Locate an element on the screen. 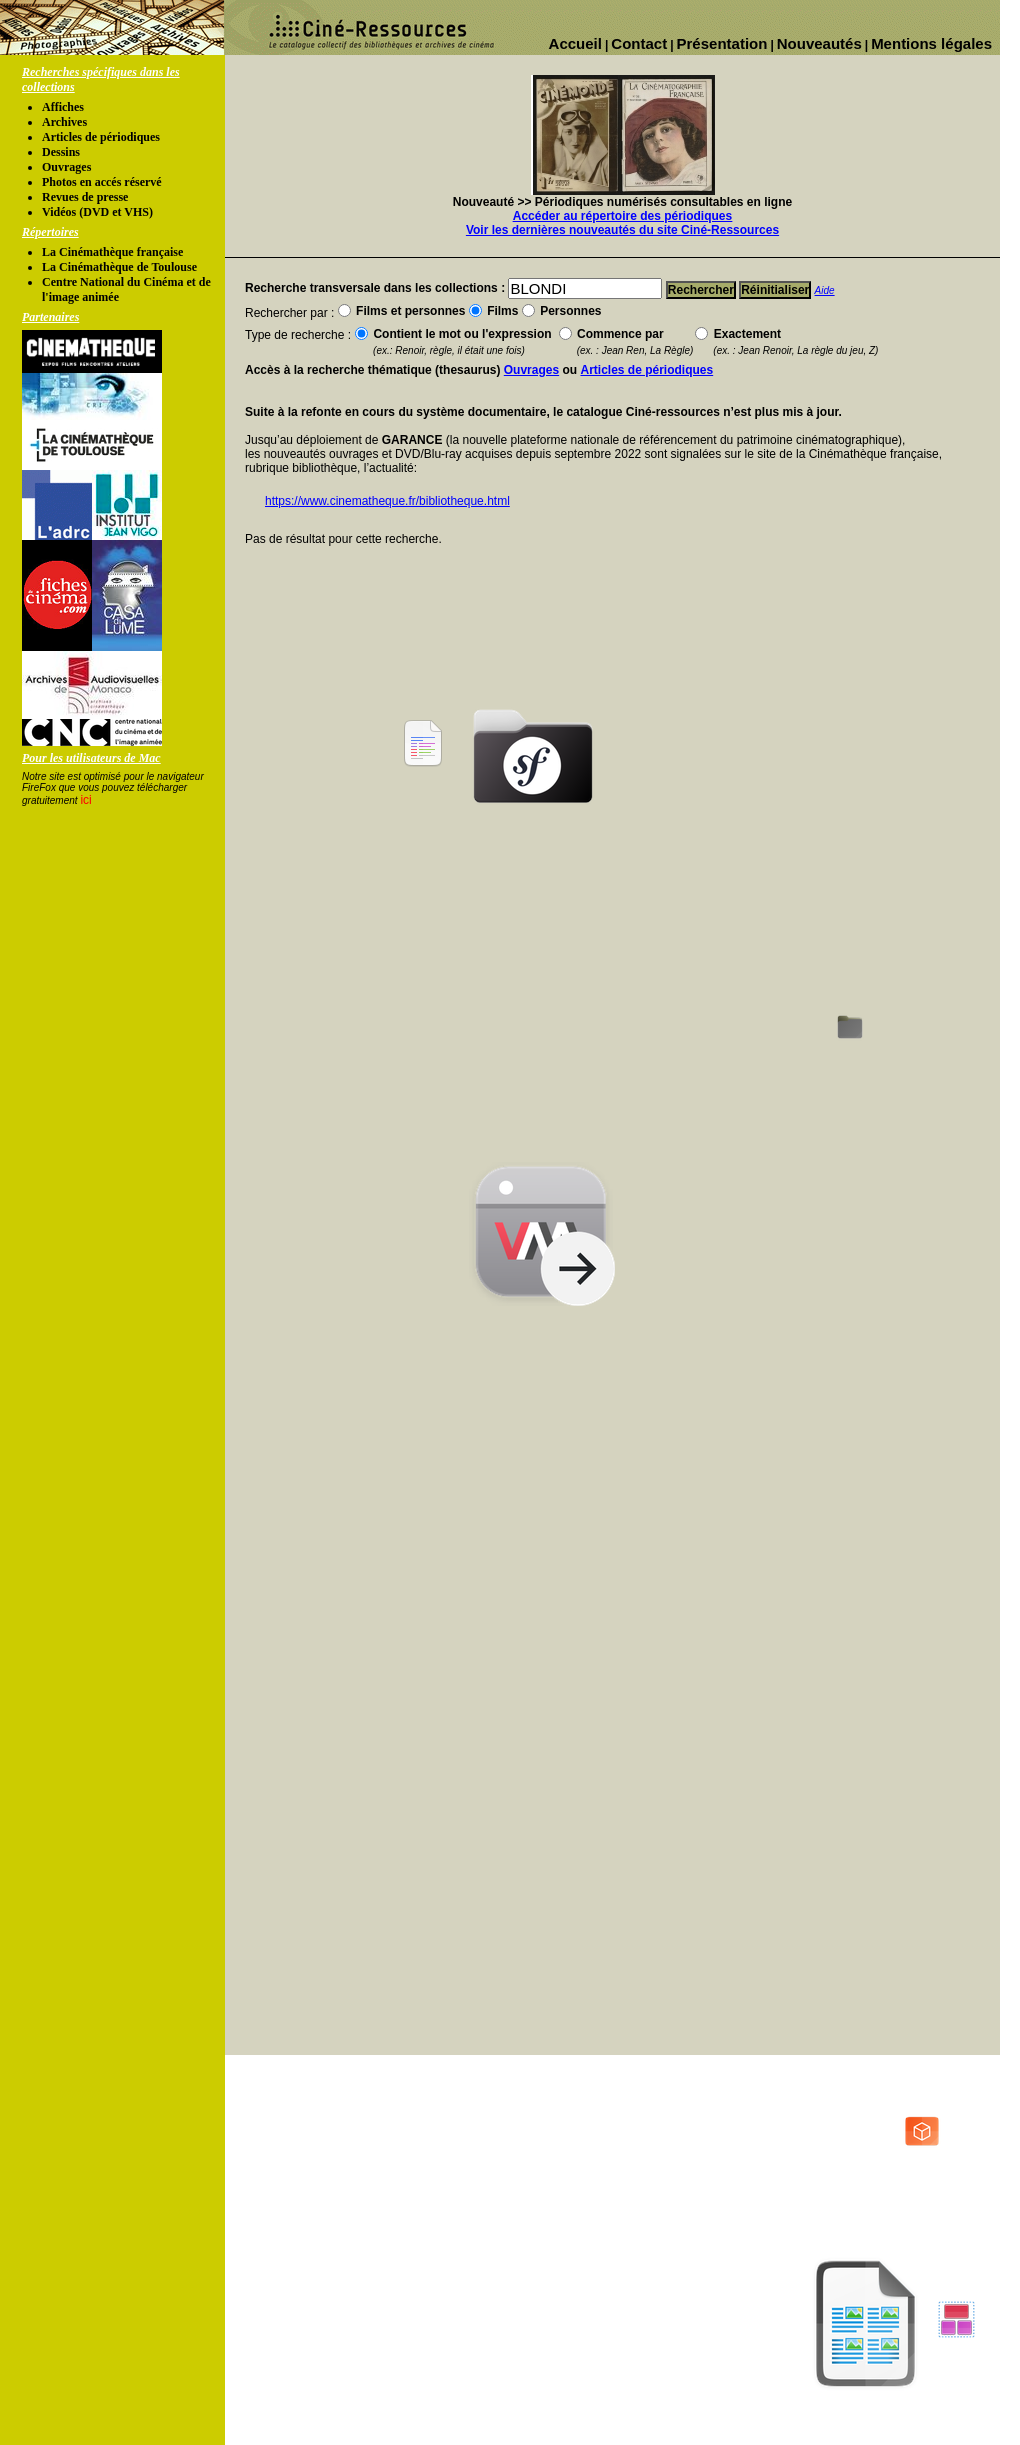 The height and width of the screenshot is (2445, 1020). configure virtual machine migration settings is located at coordinates (542, 1234).